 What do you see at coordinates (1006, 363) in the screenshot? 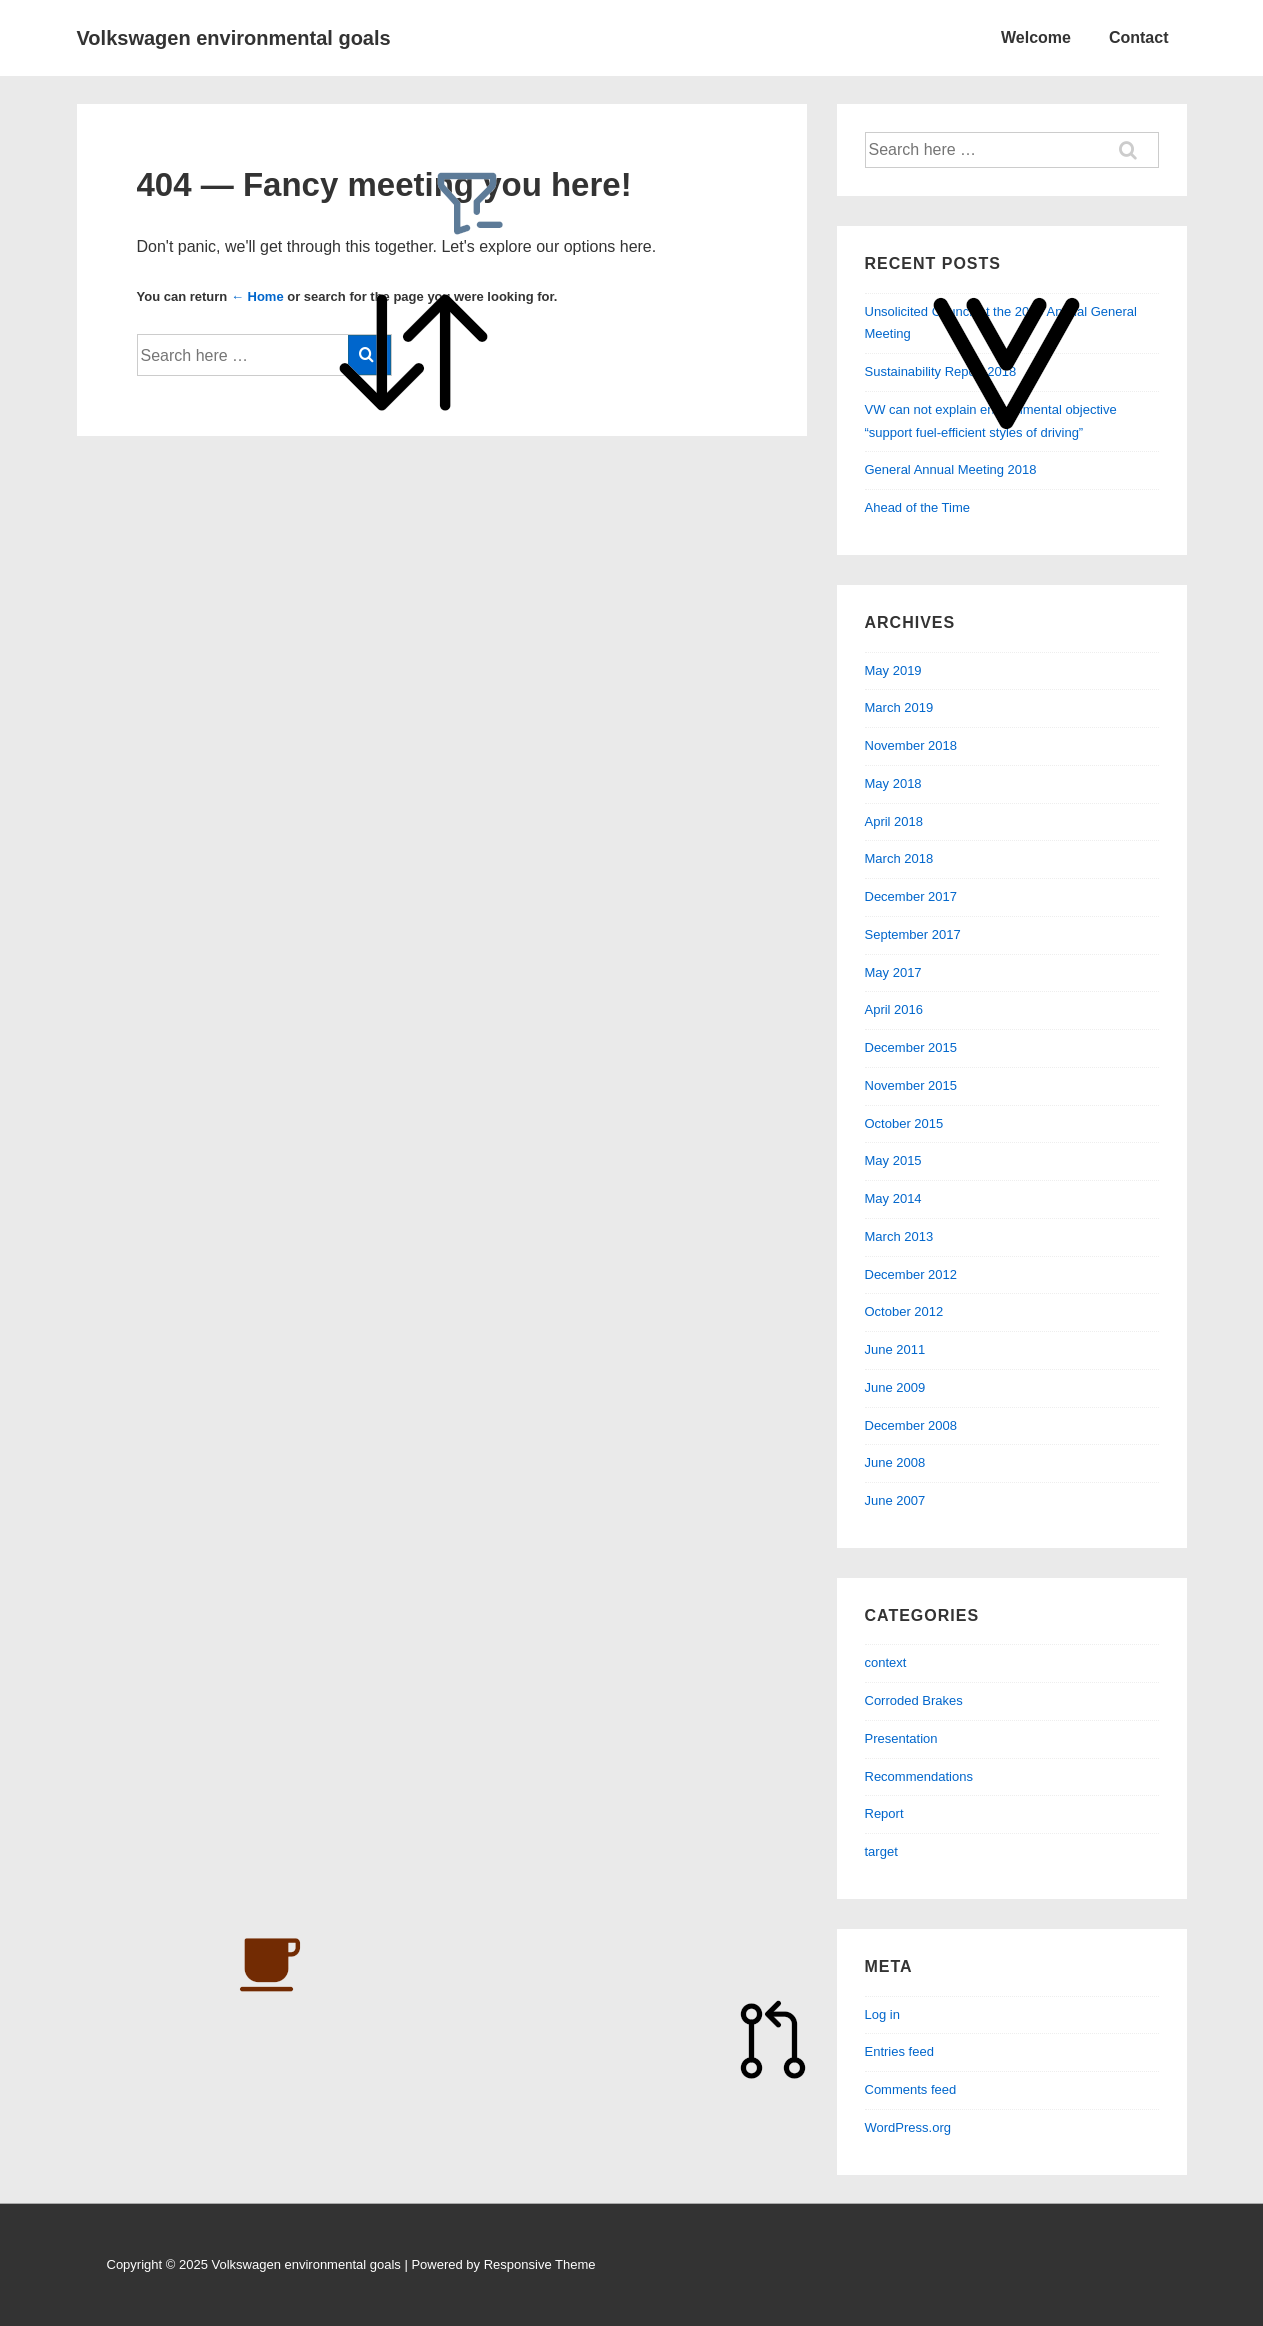
I see `Vue.js framework logo` at bounding box center [1006, 363].